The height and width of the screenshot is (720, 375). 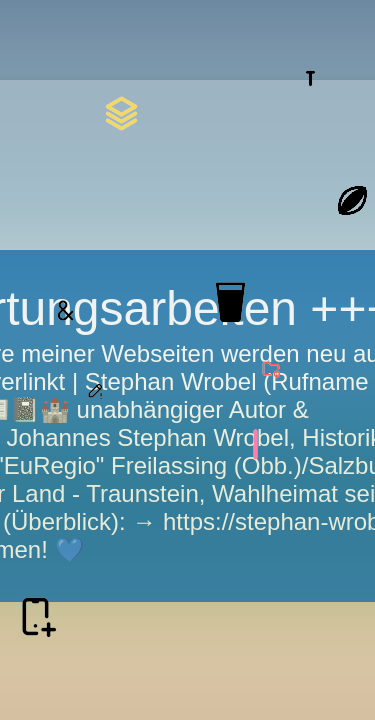 I want to click on view layered content or stacked items, so click(x=121, y=113).